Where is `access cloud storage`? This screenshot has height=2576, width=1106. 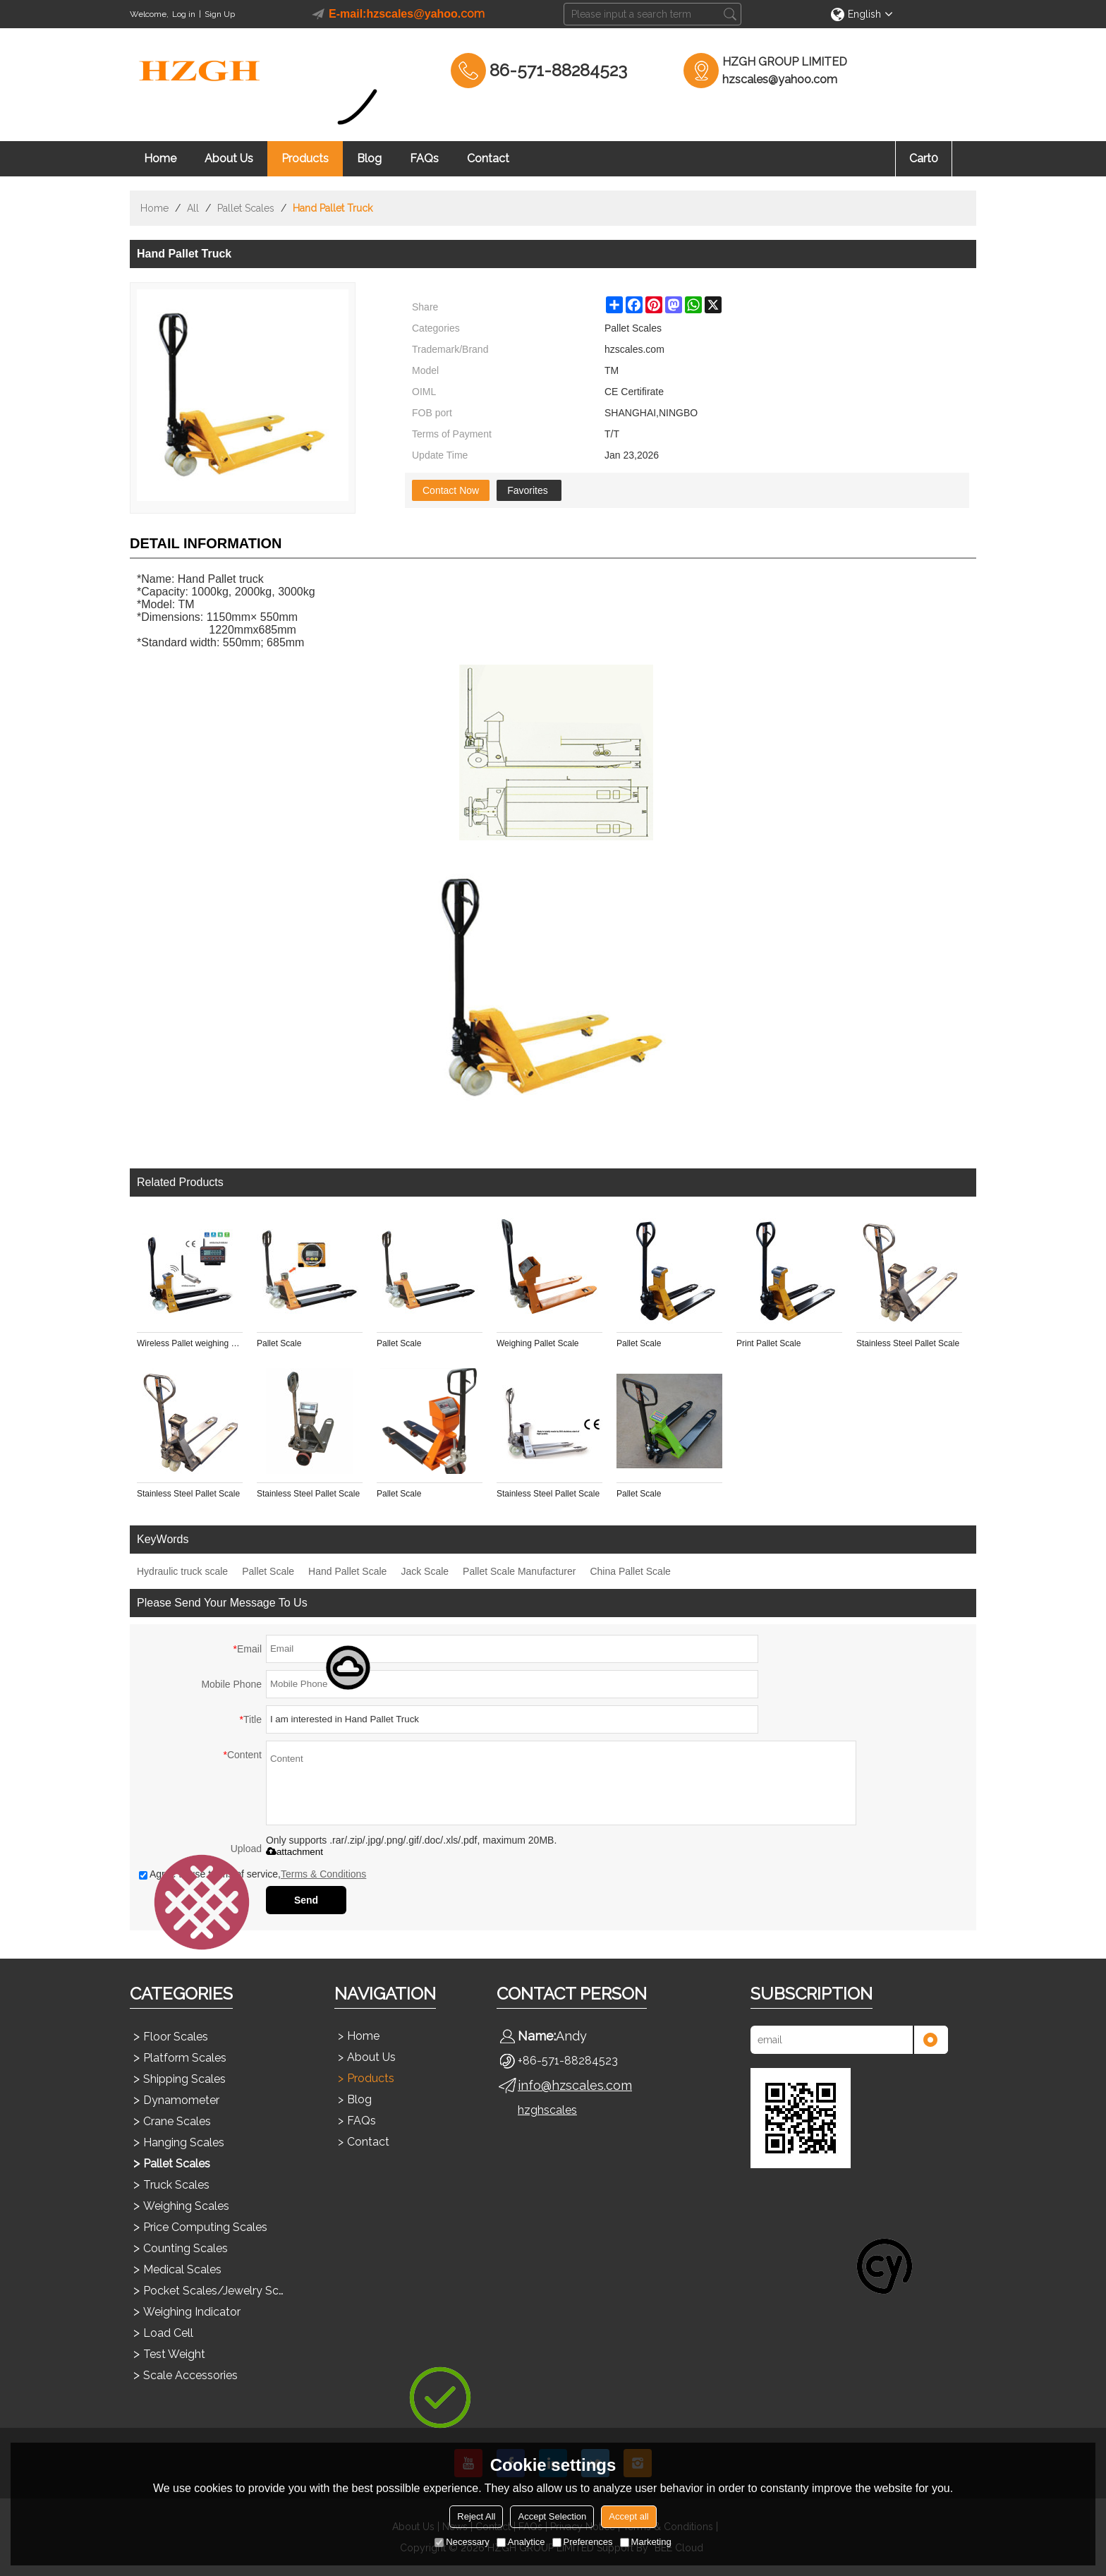
access cloud storage is located at coordinates (348, 1667).